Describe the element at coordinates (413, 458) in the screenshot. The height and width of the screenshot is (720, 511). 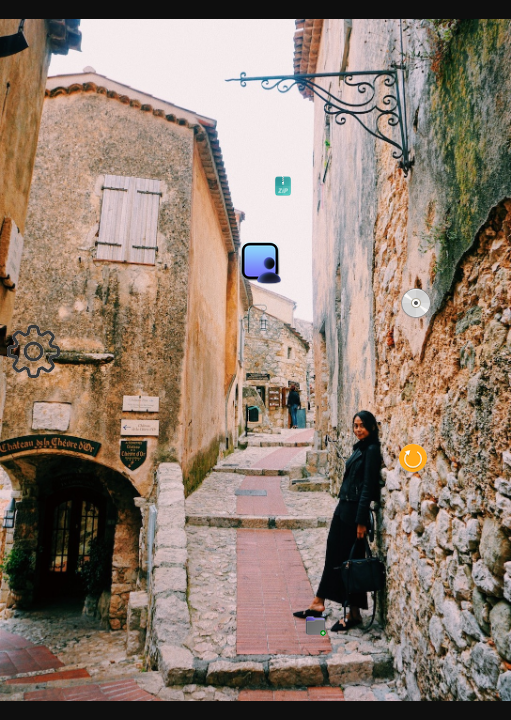
I see `restart the system` at that location.